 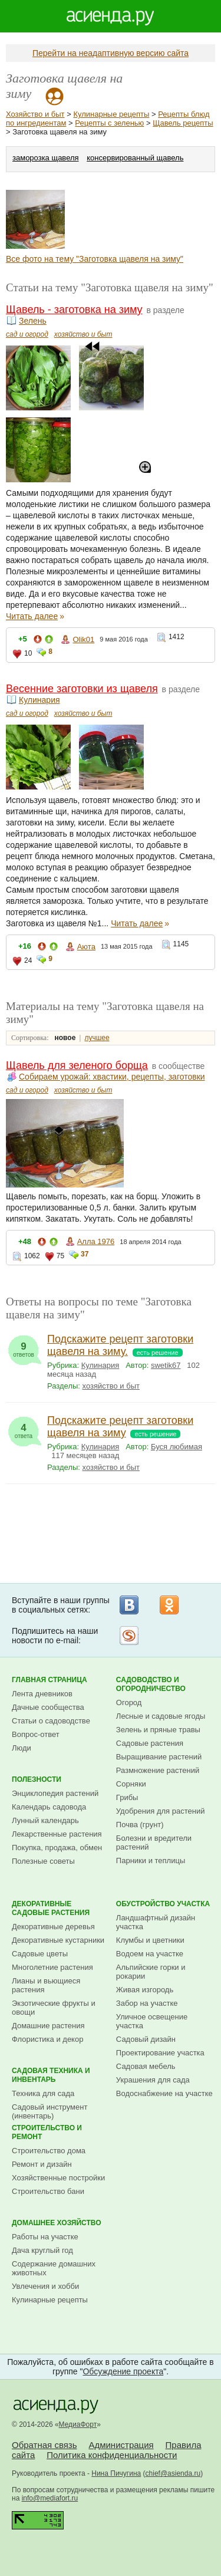 What do you see at coordinates (59, 1131) in the screenshot?
I see `toggle map layers or overlays` at bounding box center [59, 1131].